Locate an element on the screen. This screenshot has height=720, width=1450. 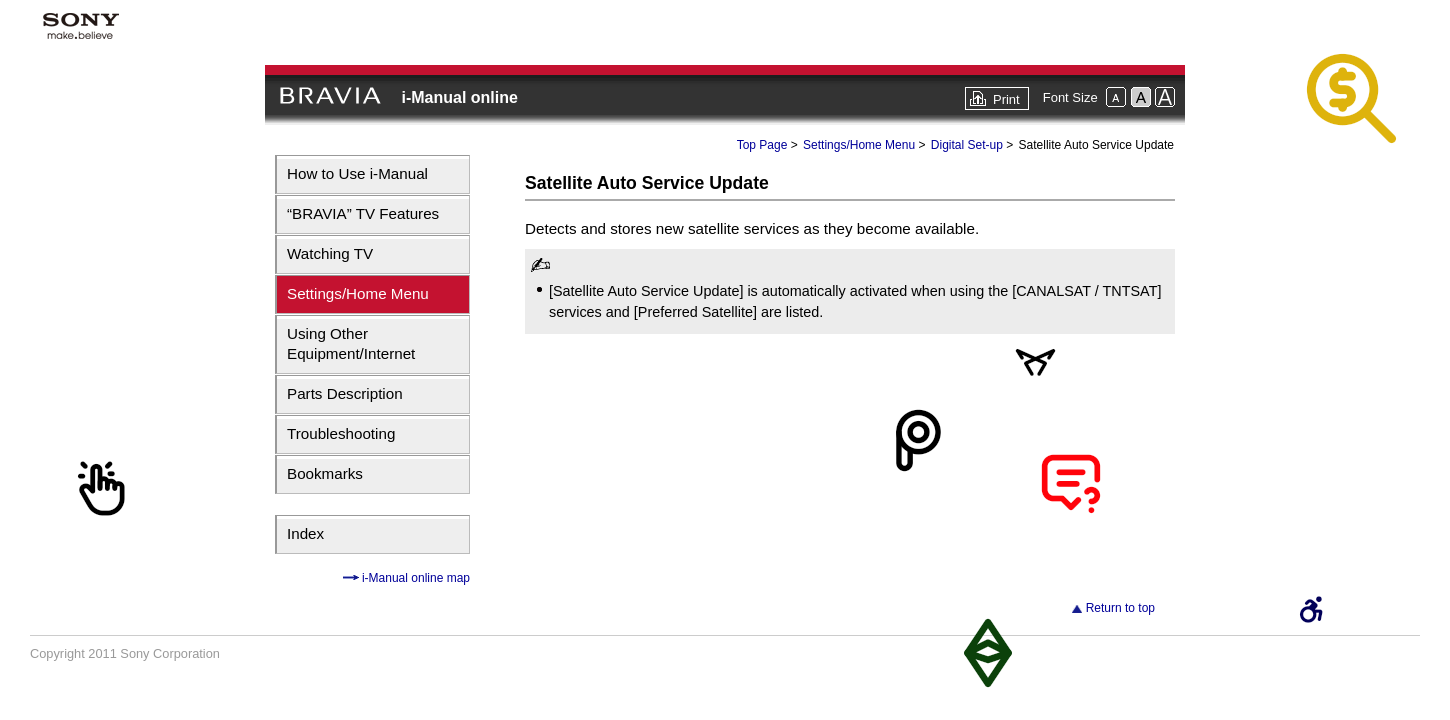
view ethereum wallet balance is located at coordinates (988, 653).